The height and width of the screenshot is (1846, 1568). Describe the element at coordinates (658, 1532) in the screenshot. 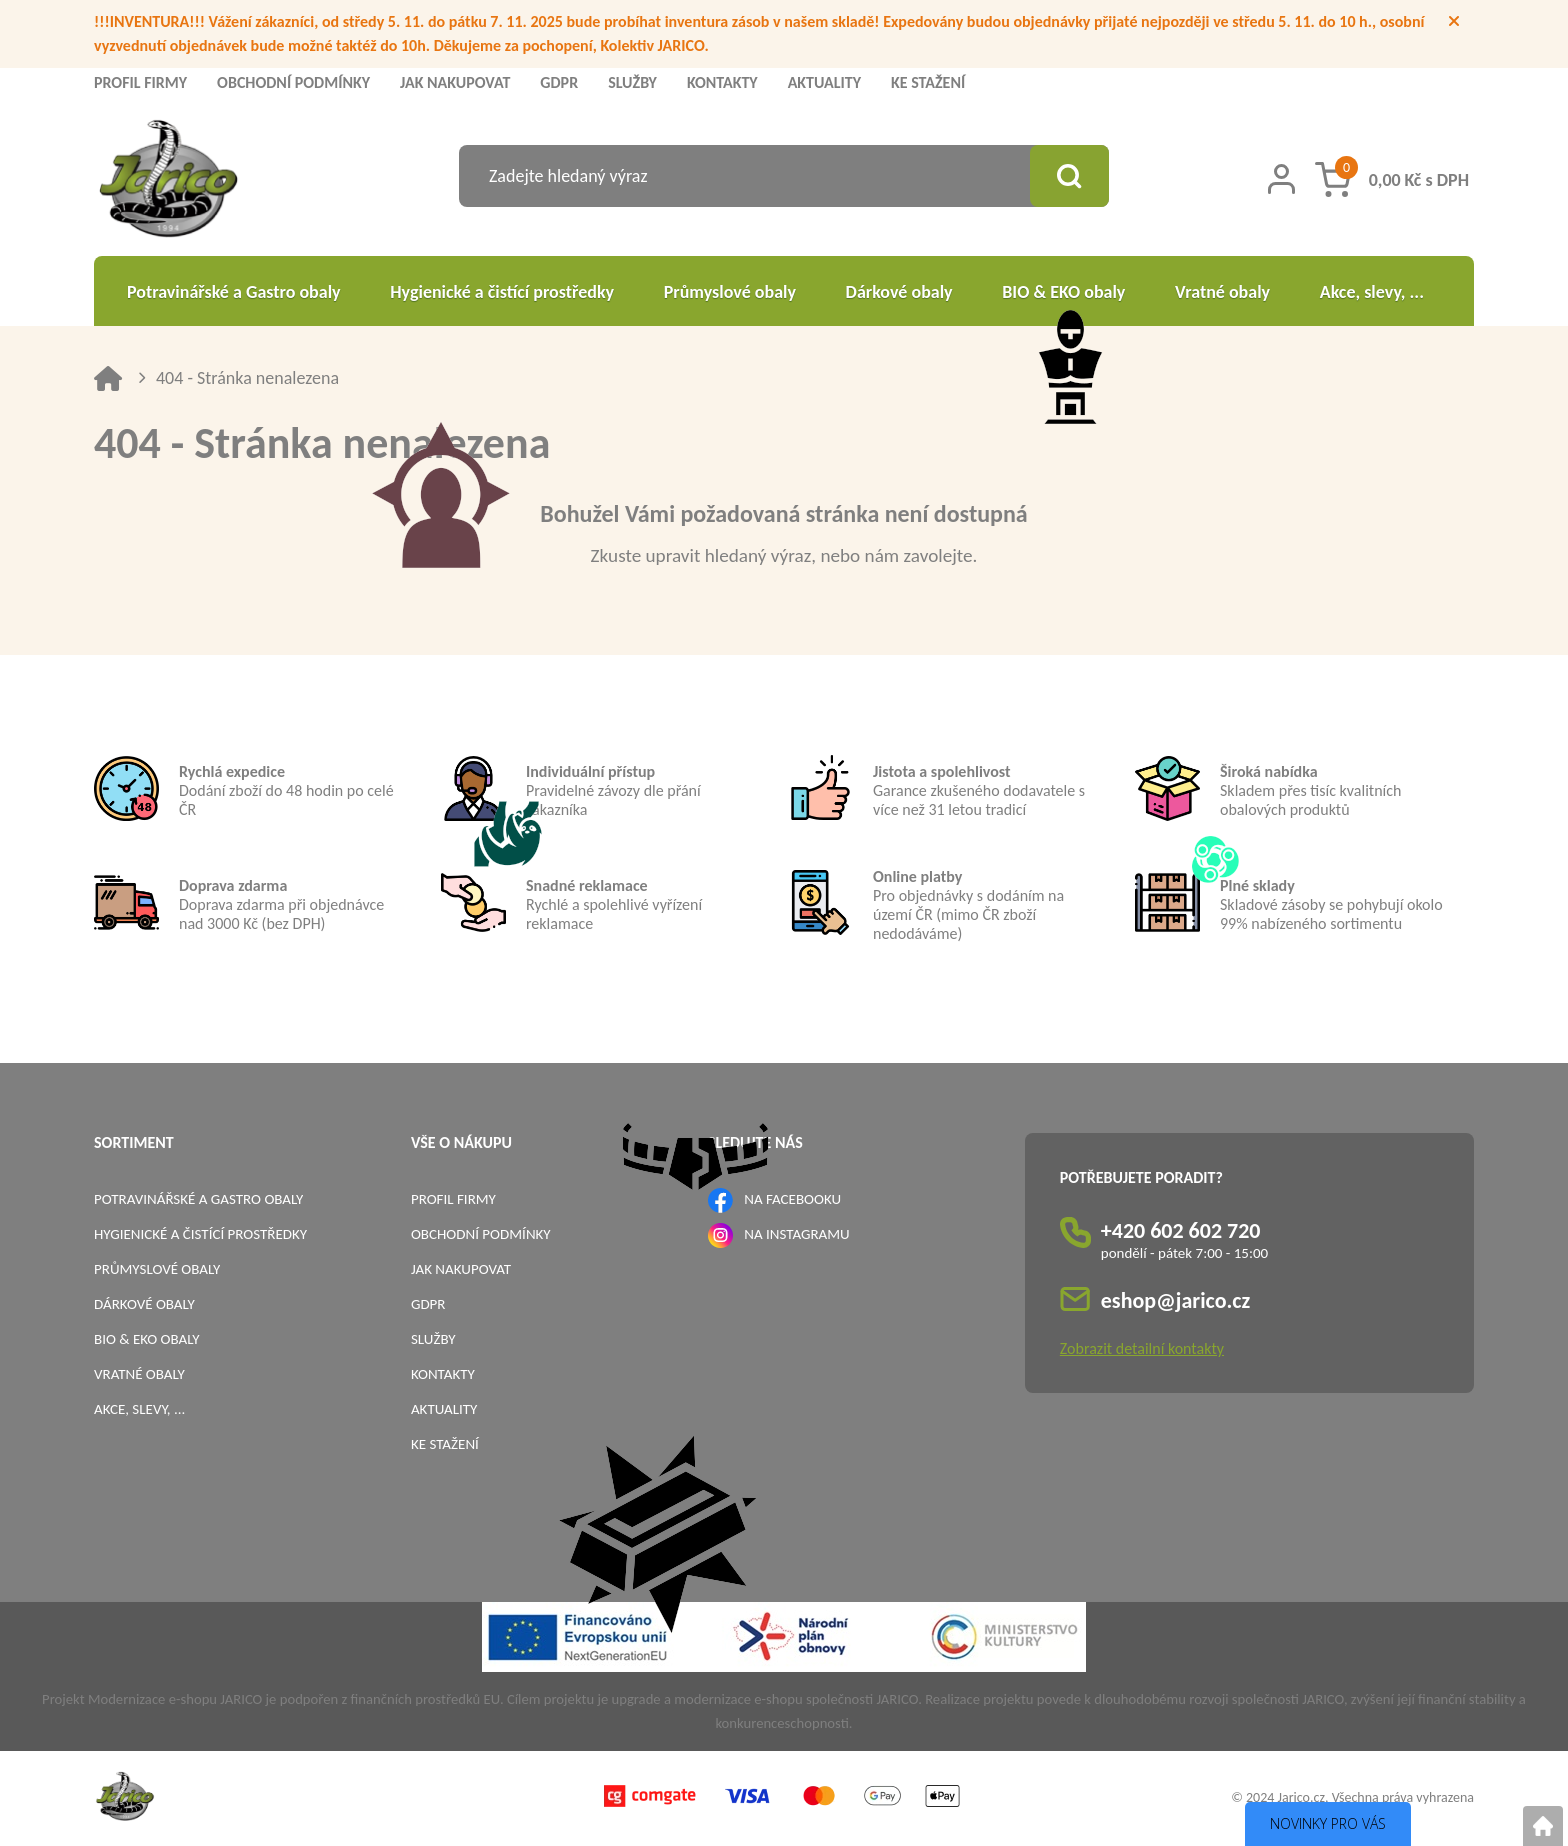

I see `view in-game currency or gold balance` at that location.